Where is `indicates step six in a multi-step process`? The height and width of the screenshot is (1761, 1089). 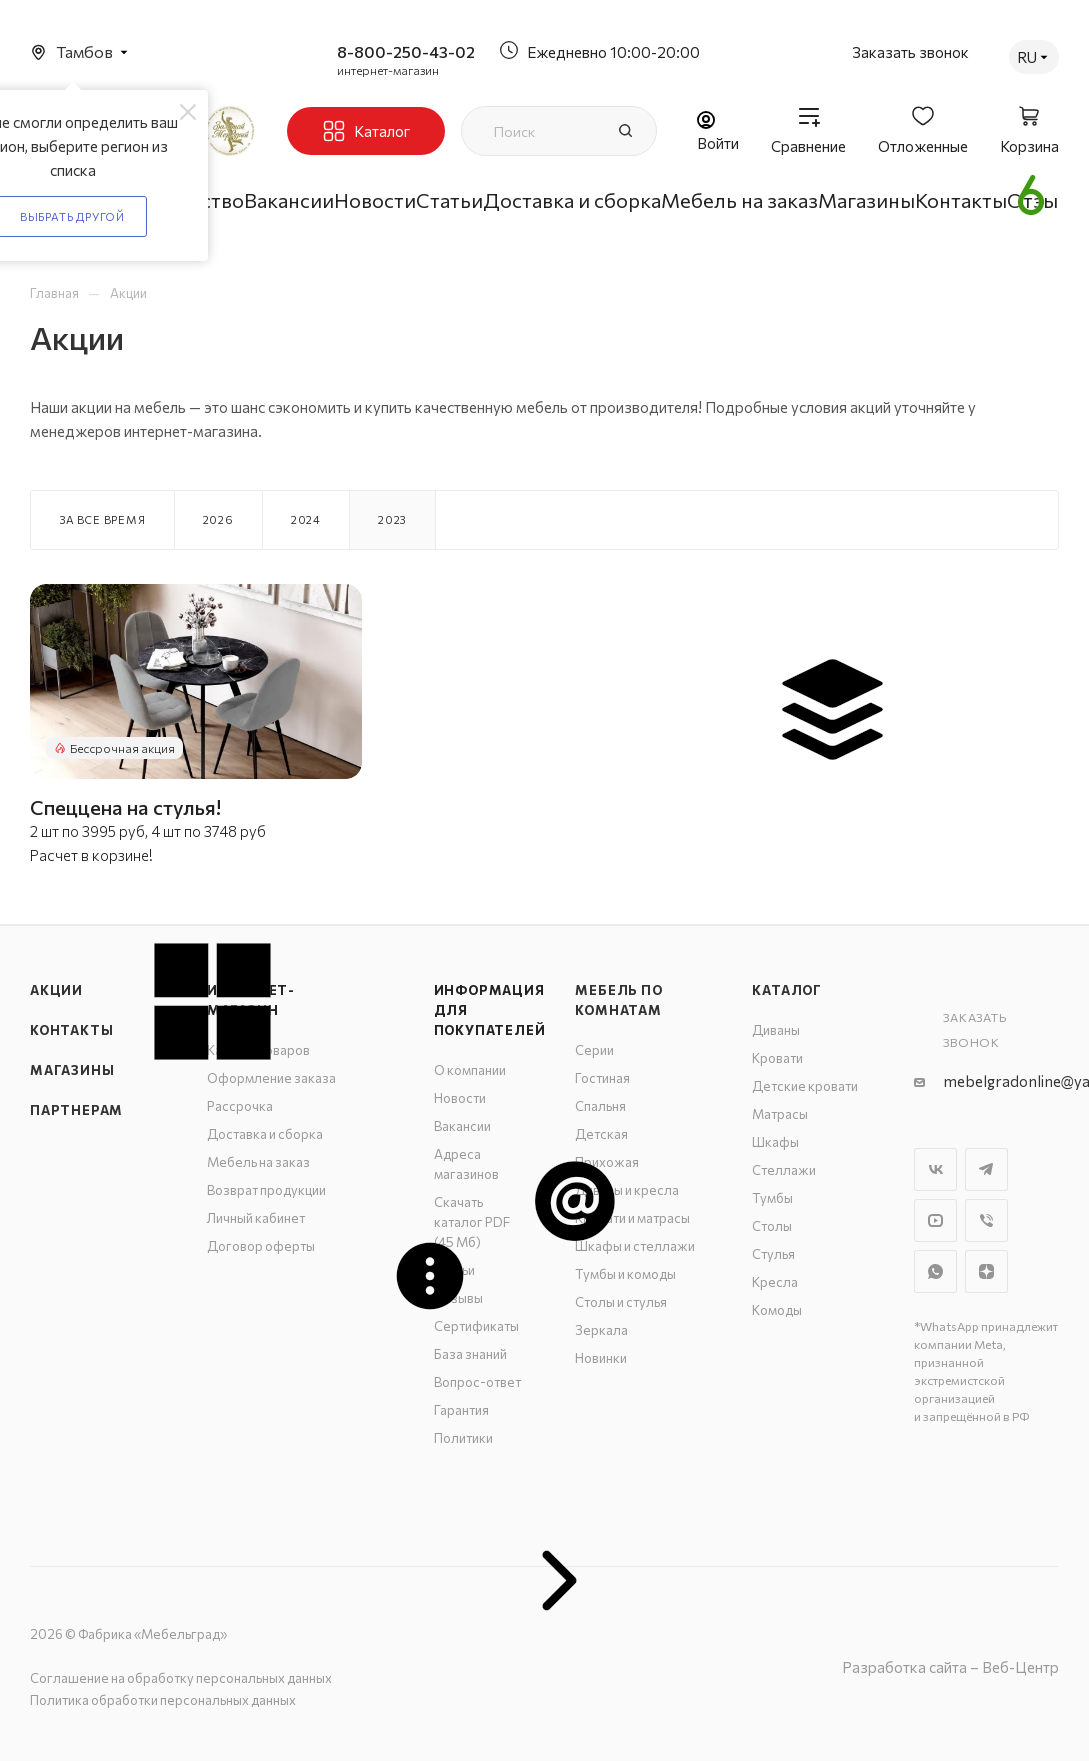 indicates step six in a multi-step process is located at coordinates (1031, 195).